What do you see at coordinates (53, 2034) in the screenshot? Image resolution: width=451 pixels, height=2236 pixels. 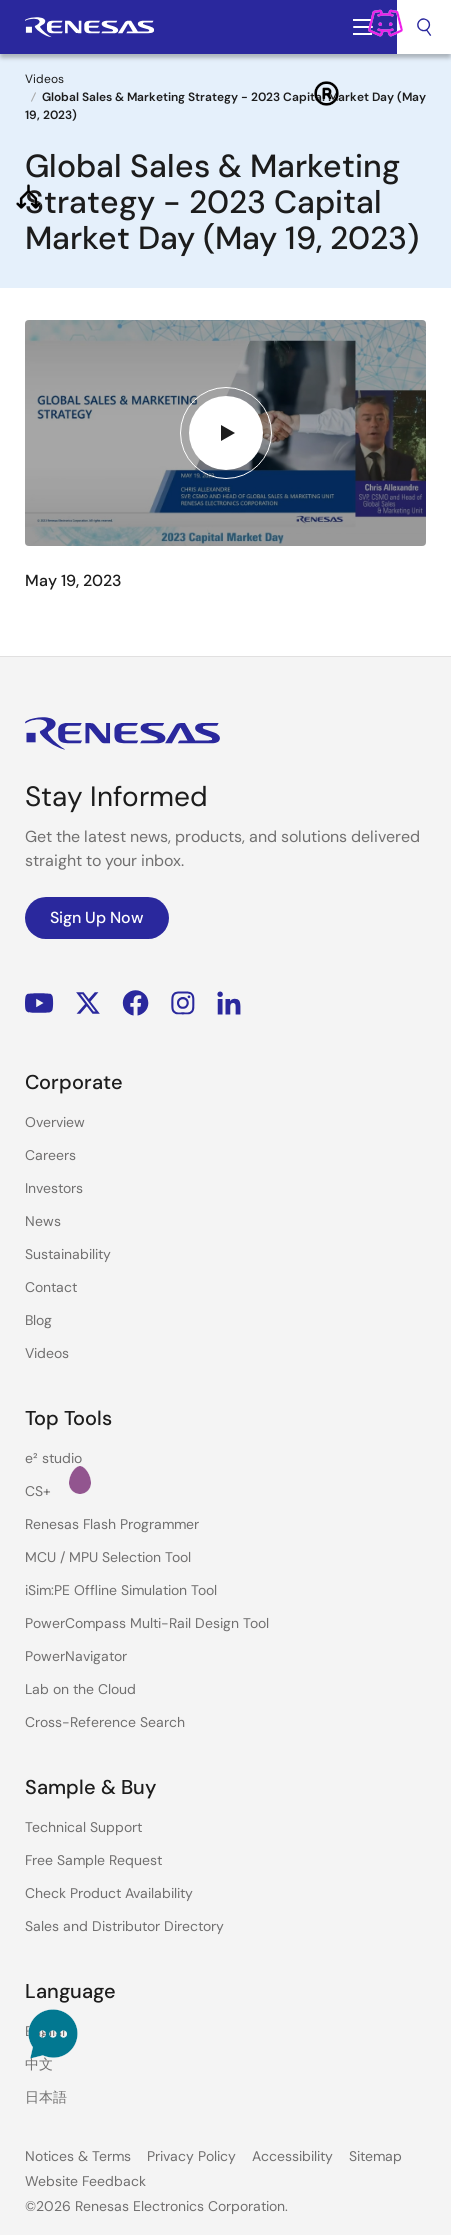 I see `open chat or messaging` at bounding box center [53, 2034].